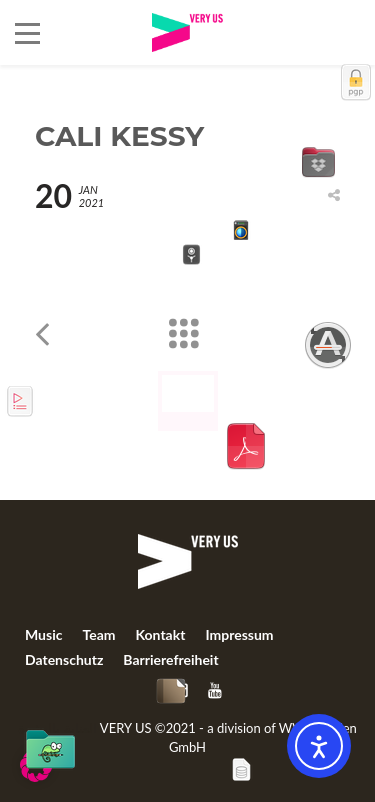  Describe the element at coordinates (171, 690) in the screenshot. I see `change desktop wallpaper settings` at that location.